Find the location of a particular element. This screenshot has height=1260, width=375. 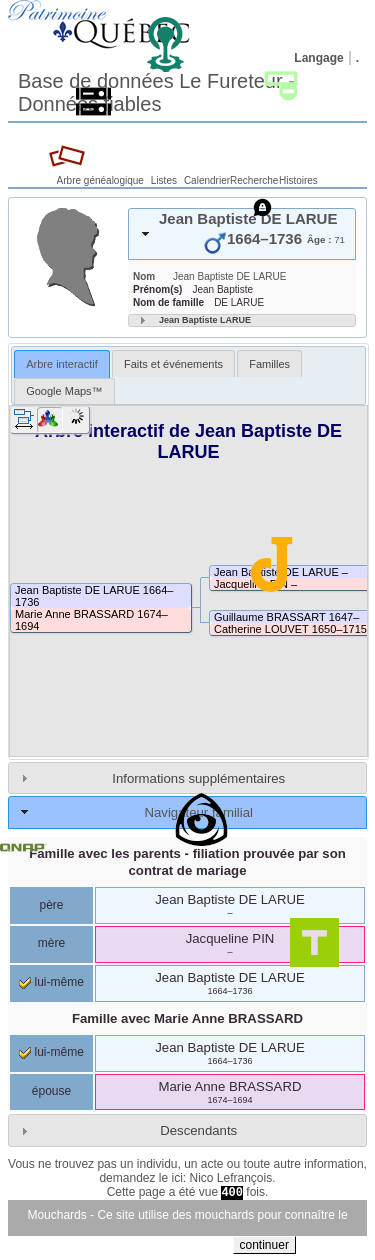

QNAP brand logo is located at coordinates (23, 847).